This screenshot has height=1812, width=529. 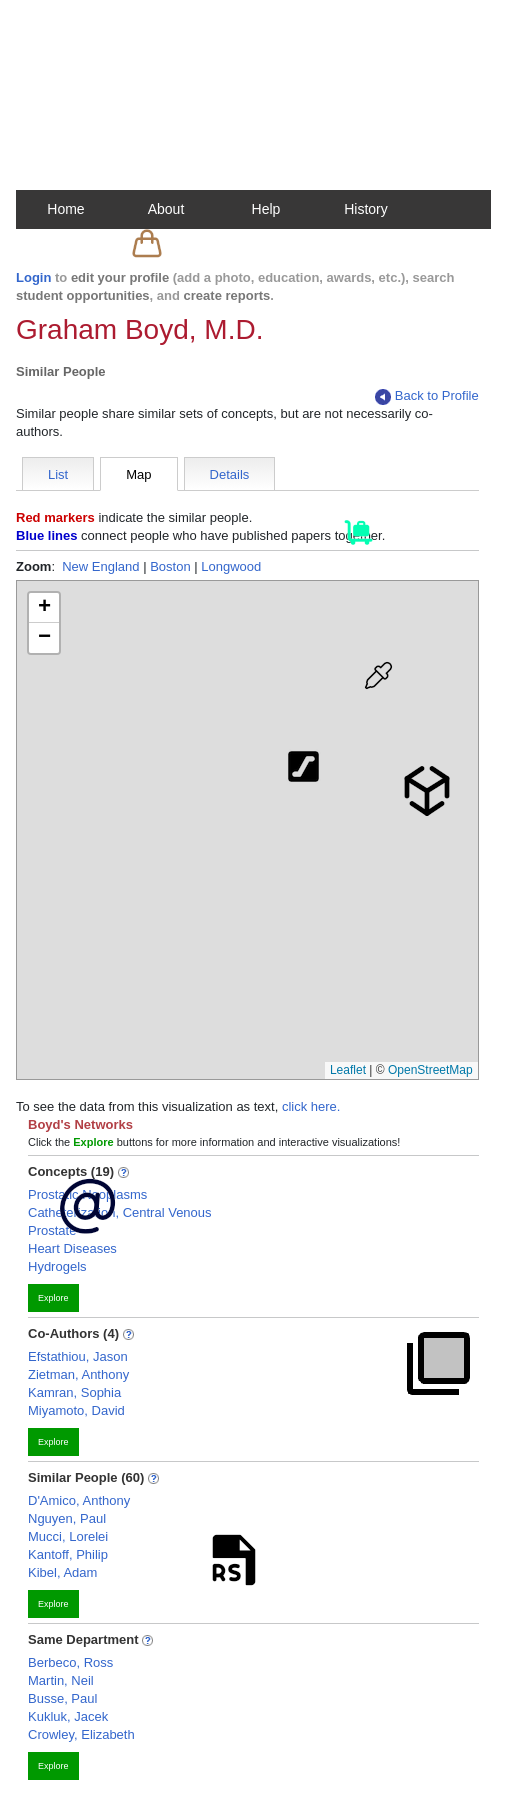 What do you see at coordinates (234, 1560) in the screenshot?
I see `a Rust source code file` at bounding box center [234, 1560].